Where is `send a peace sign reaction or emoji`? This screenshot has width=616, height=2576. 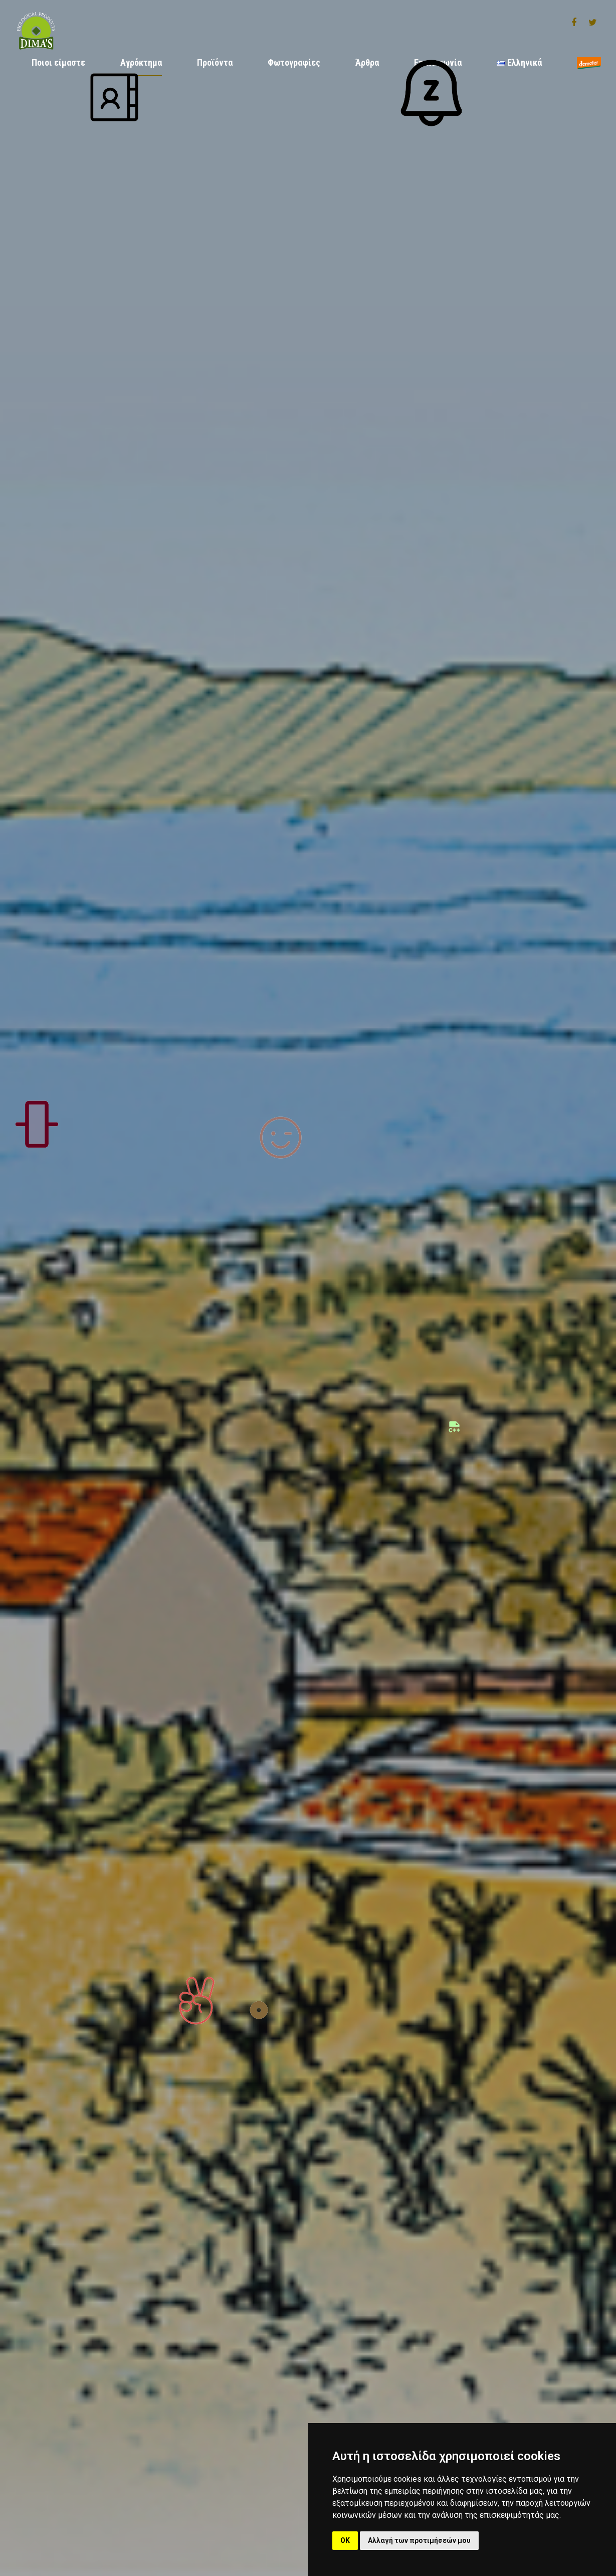 send a peace sign reaction or emoji is located at coordinates (196, 2001).